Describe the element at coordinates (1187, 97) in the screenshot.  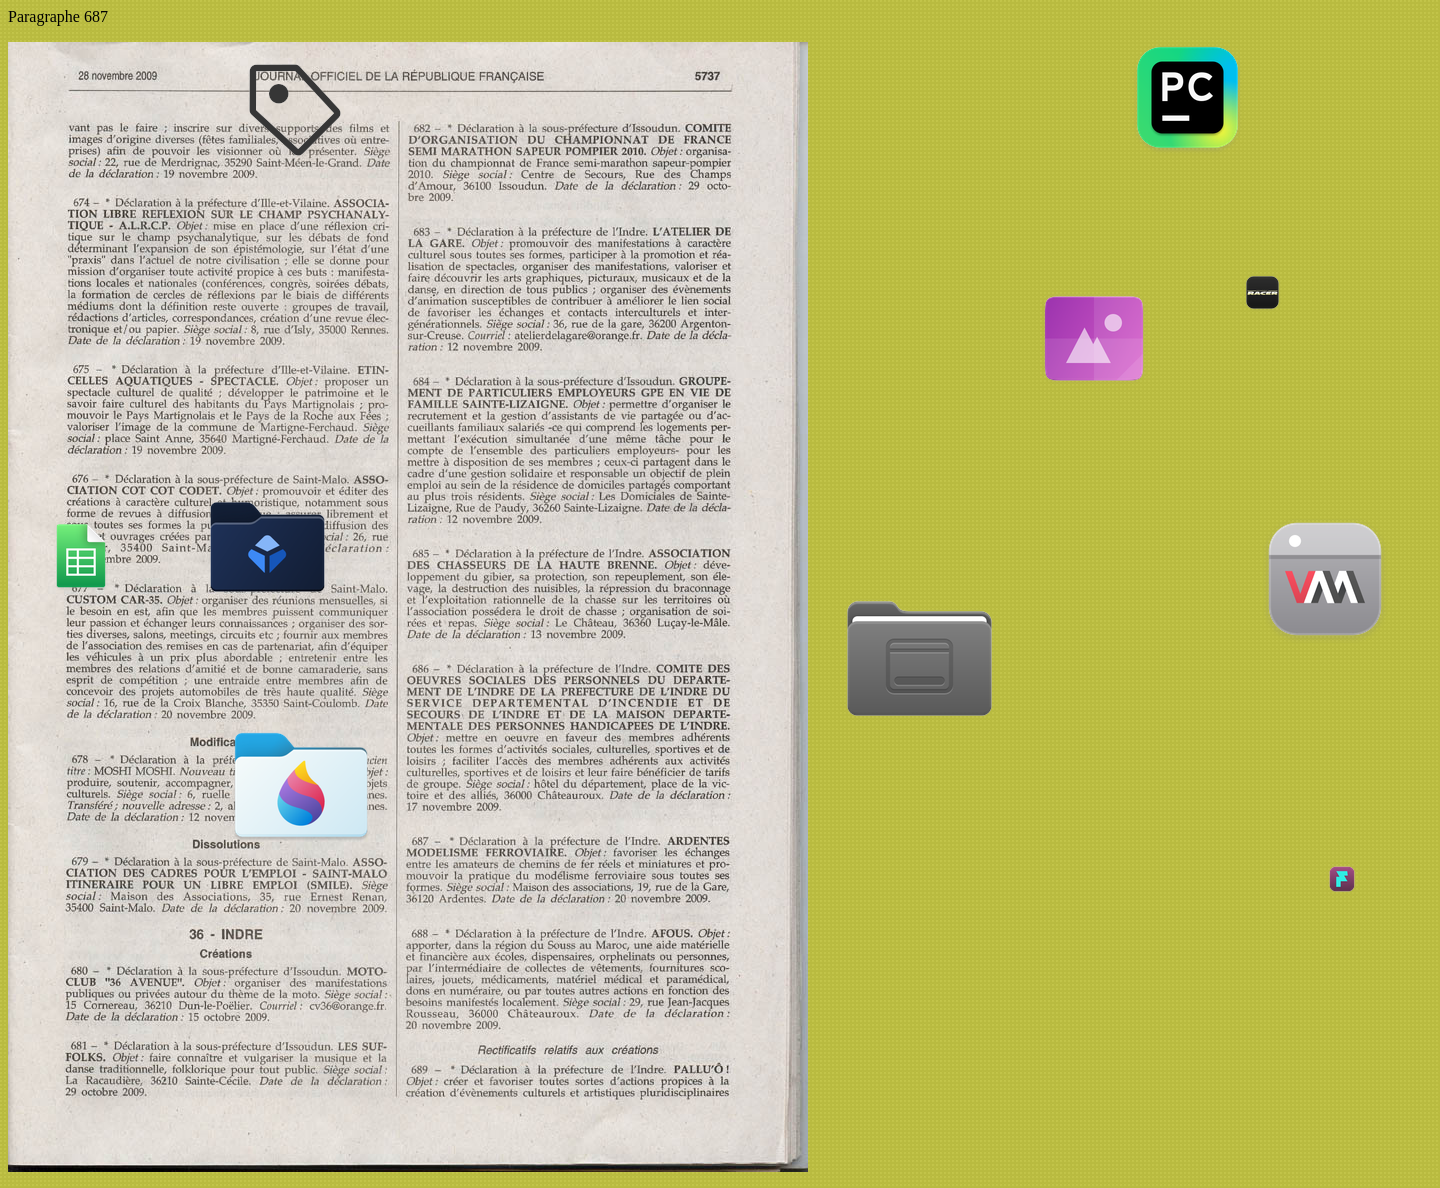
I see `open PyCharm IDE` at that location.